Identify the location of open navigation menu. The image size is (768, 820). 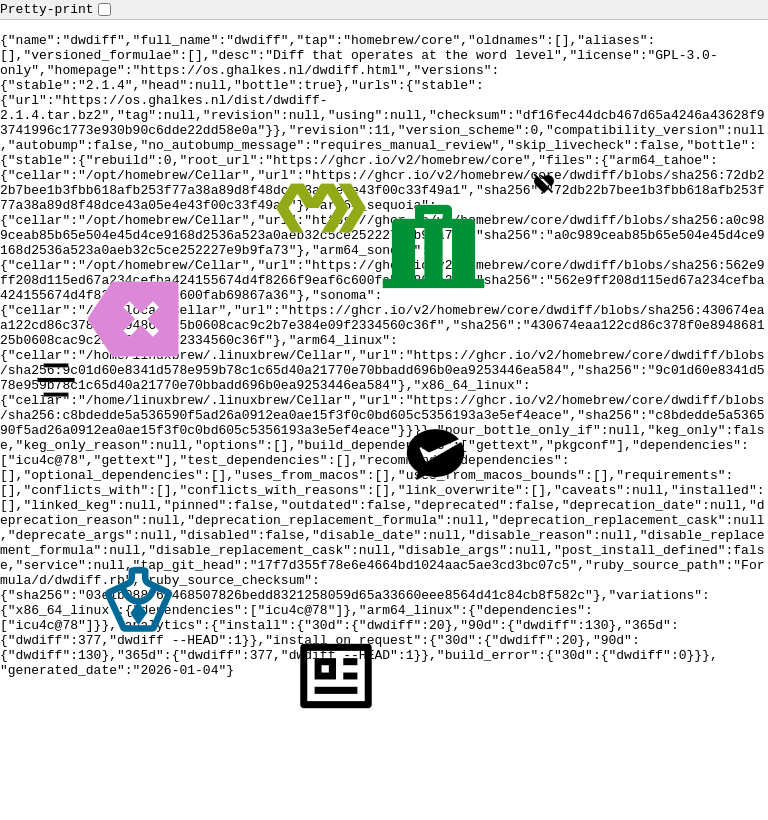
(56, 380).